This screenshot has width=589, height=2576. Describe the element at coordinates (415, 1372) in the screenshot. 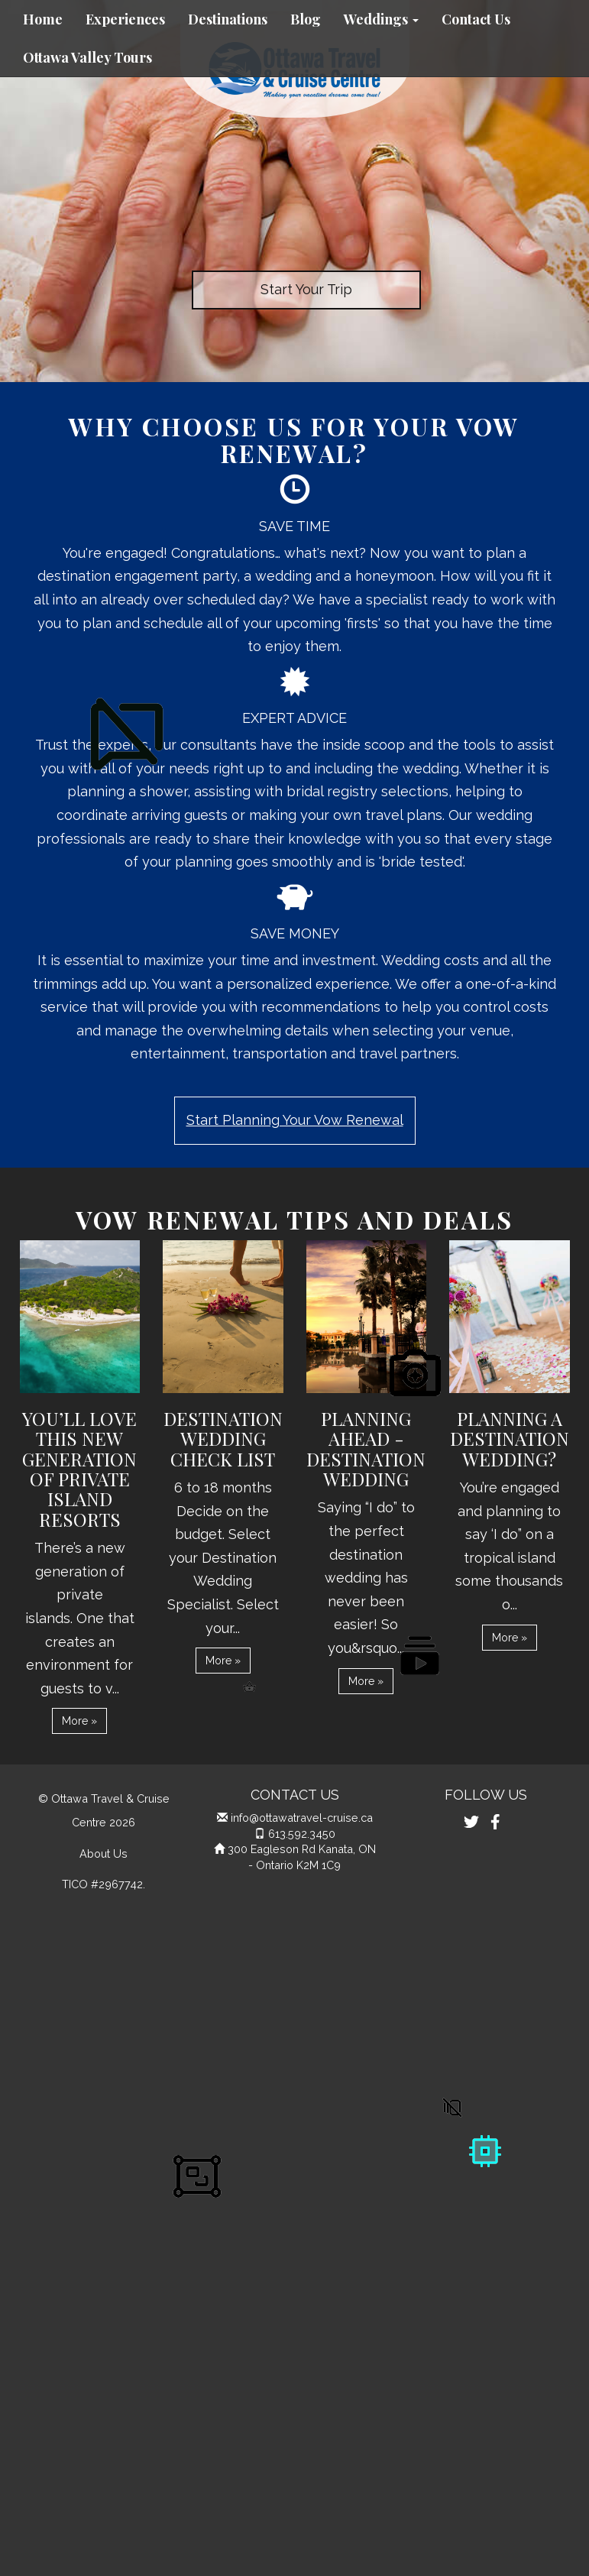

I see `enhance or improve photo quality` at that location.